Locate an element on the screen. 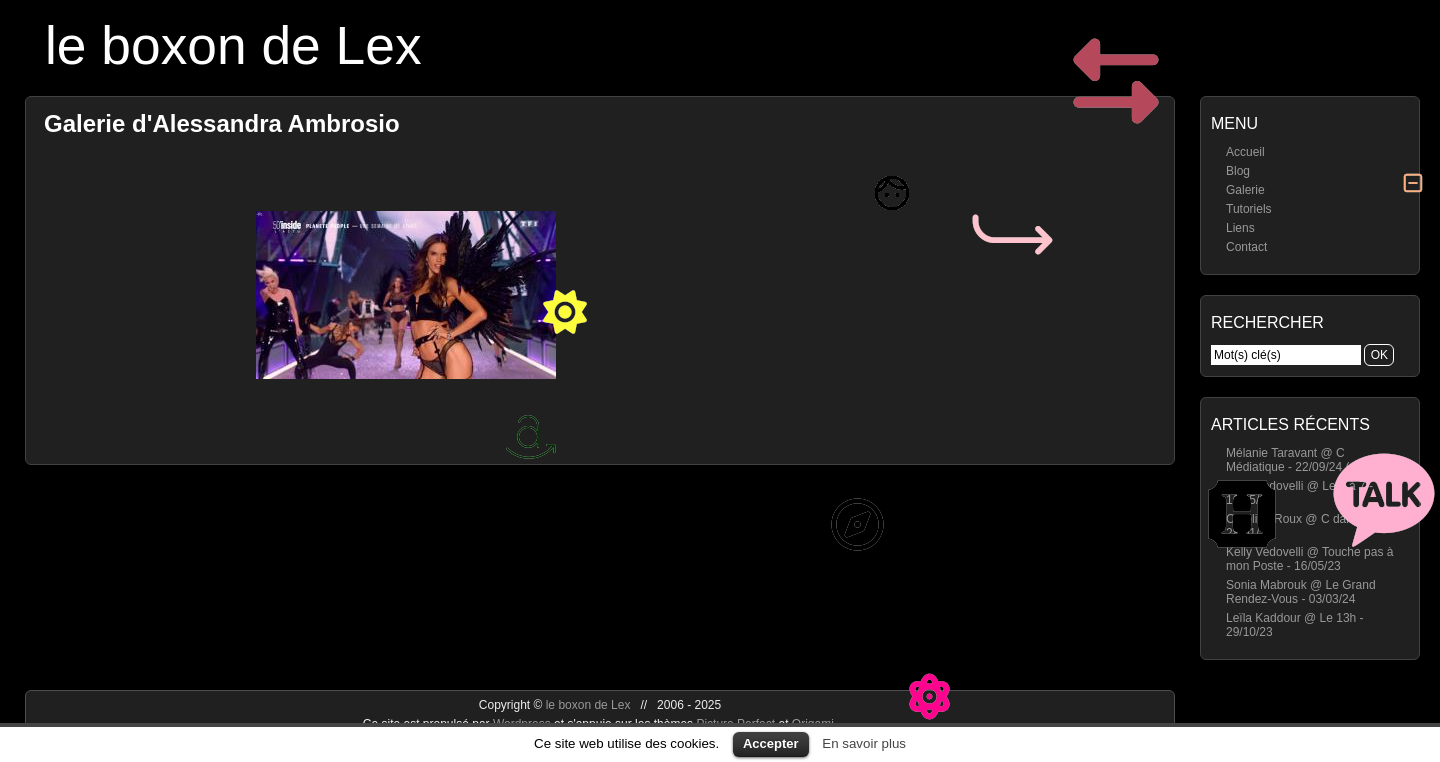  hire a helper logo is located at coordinates (1242, 514).